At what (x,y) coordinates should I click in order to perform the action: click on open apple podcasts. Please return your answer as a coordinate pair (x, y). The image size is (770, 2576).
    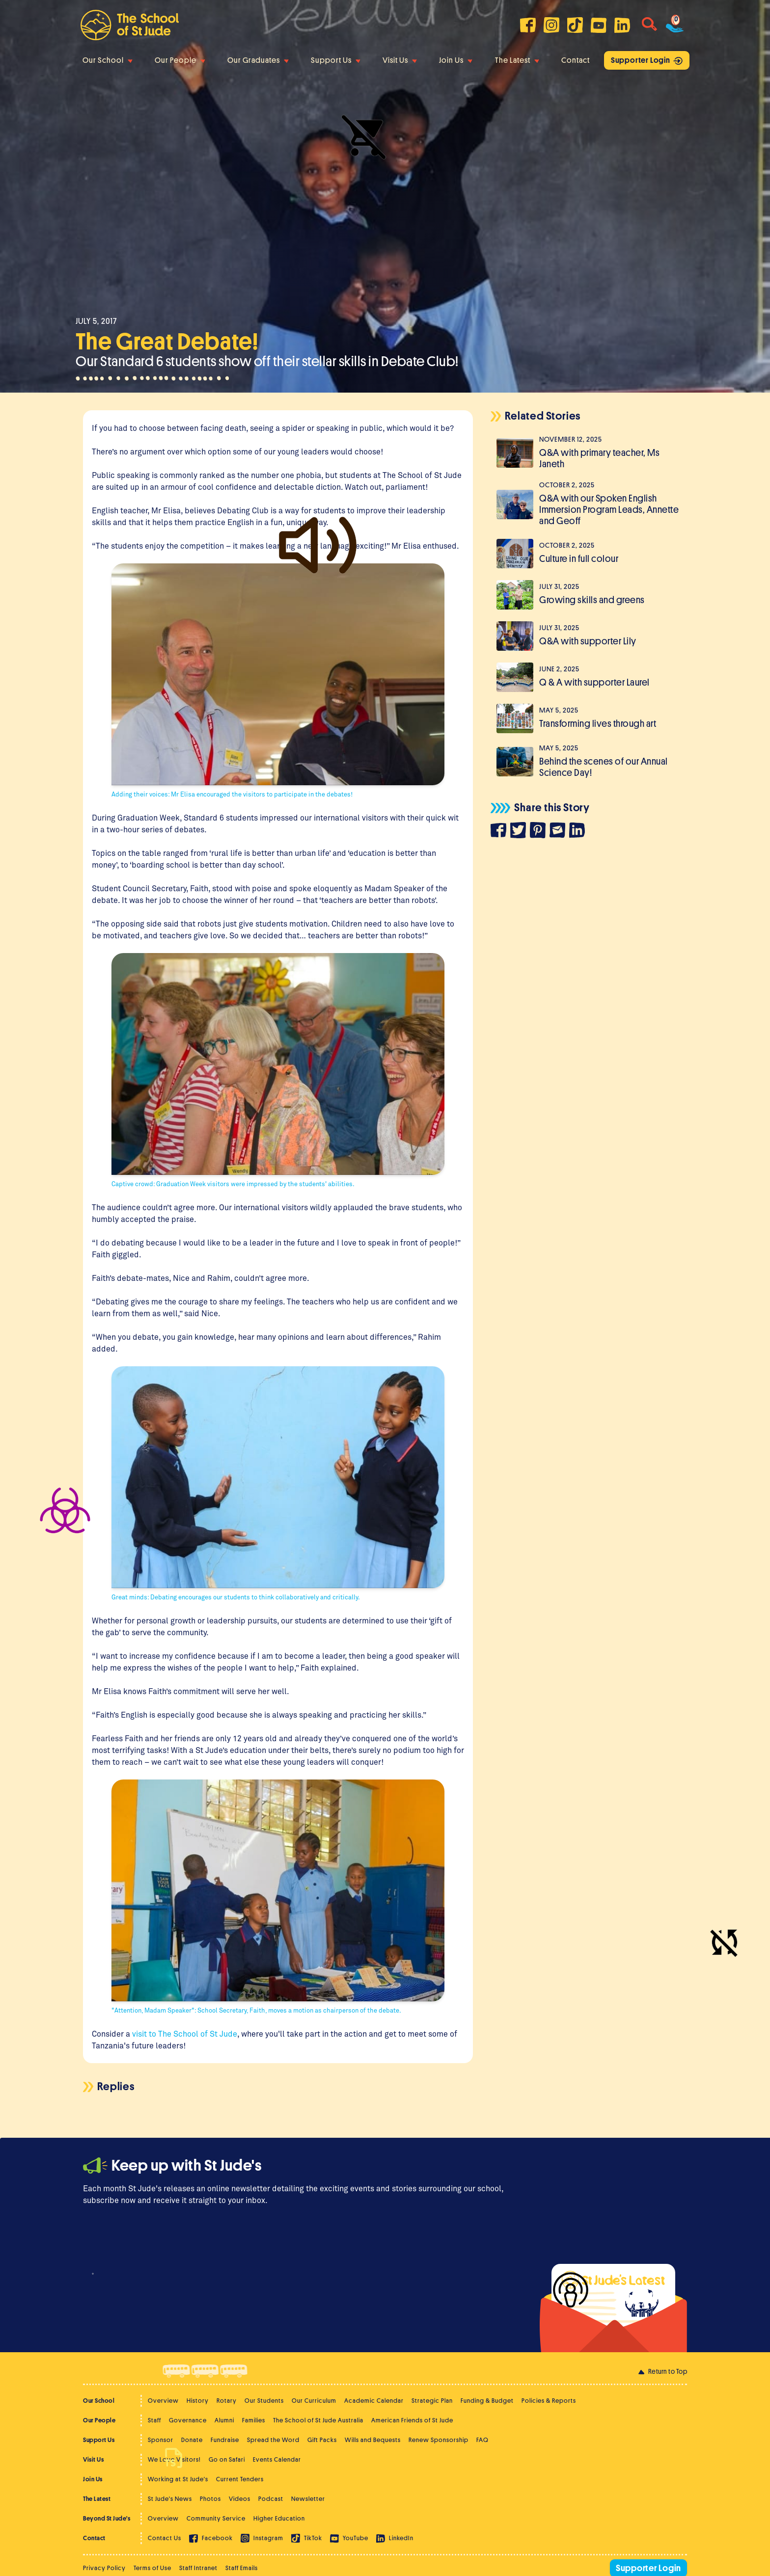
    Looking at the image, I should click on (571, 2290).